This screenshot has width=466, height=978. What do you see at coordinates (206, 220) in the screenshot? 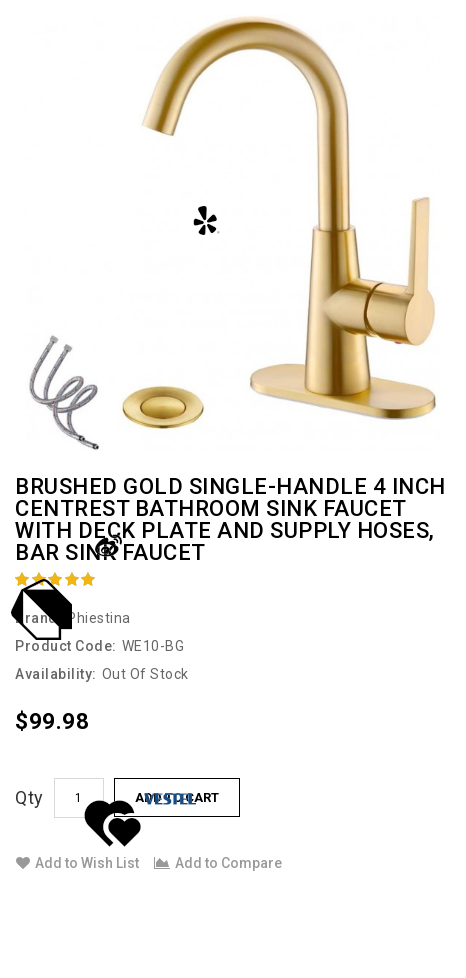
I see `open the Yelp app` at bounding box center [206, 220].